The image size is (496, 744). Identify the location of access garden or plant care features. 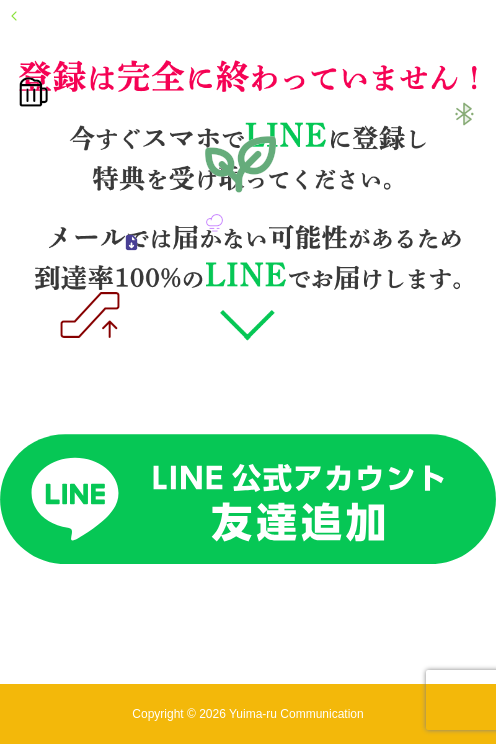
(240, 161).